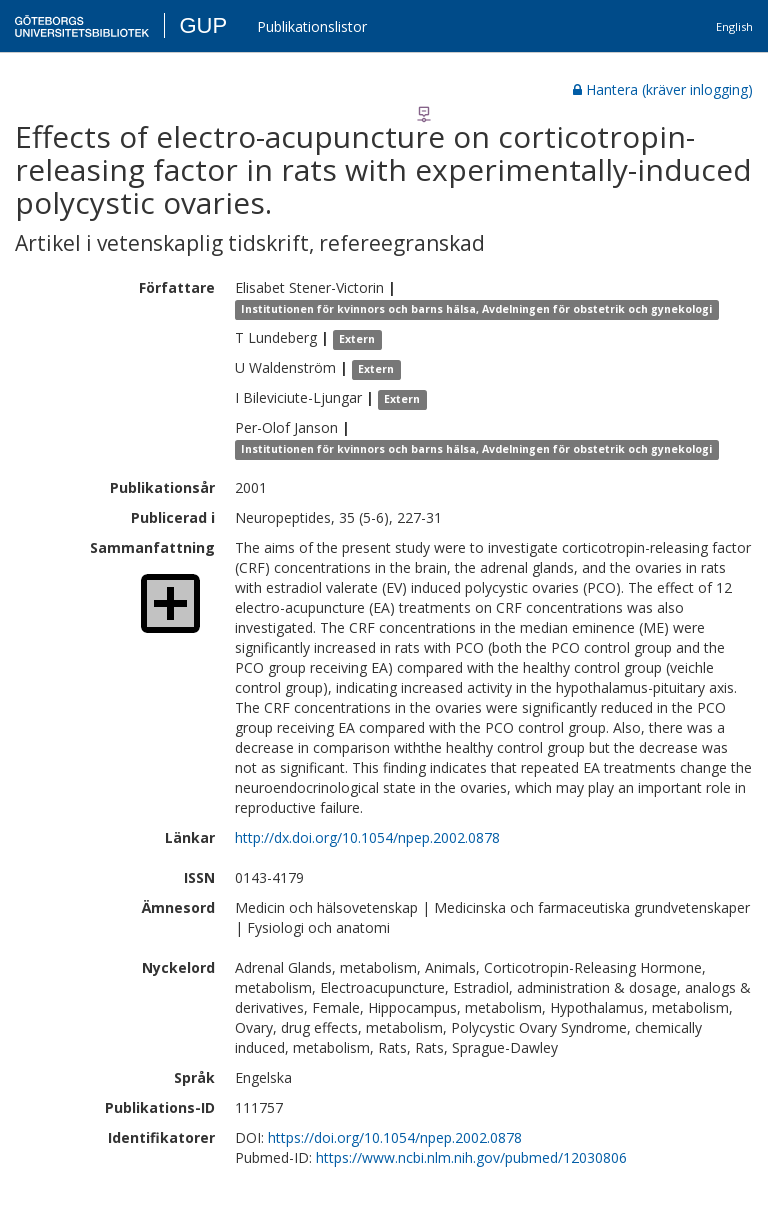  What do you see at coordinates (424, 114) in the screenshot?
I see `remove an event from the timeline` at bounding box center [424, 114].